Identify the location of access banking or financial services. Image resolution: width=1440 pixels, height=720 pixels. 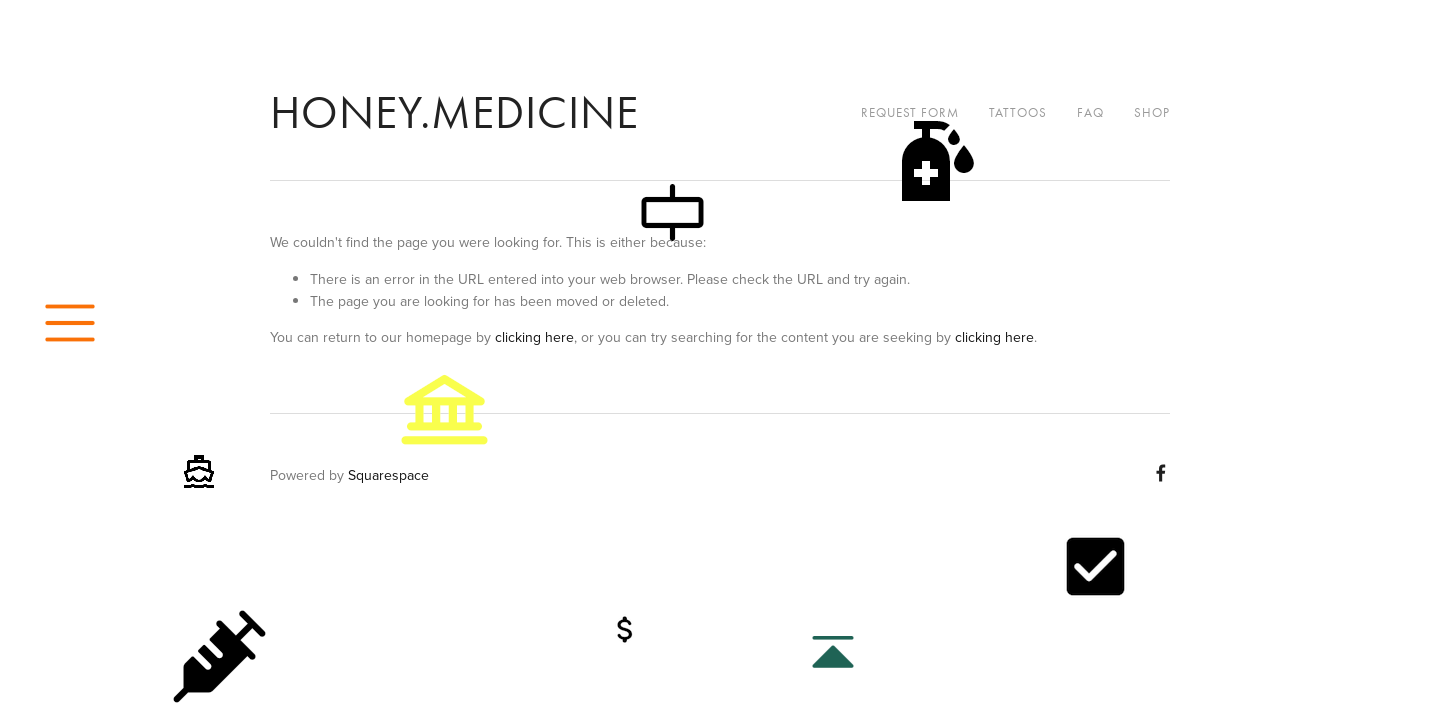
(444, 412).